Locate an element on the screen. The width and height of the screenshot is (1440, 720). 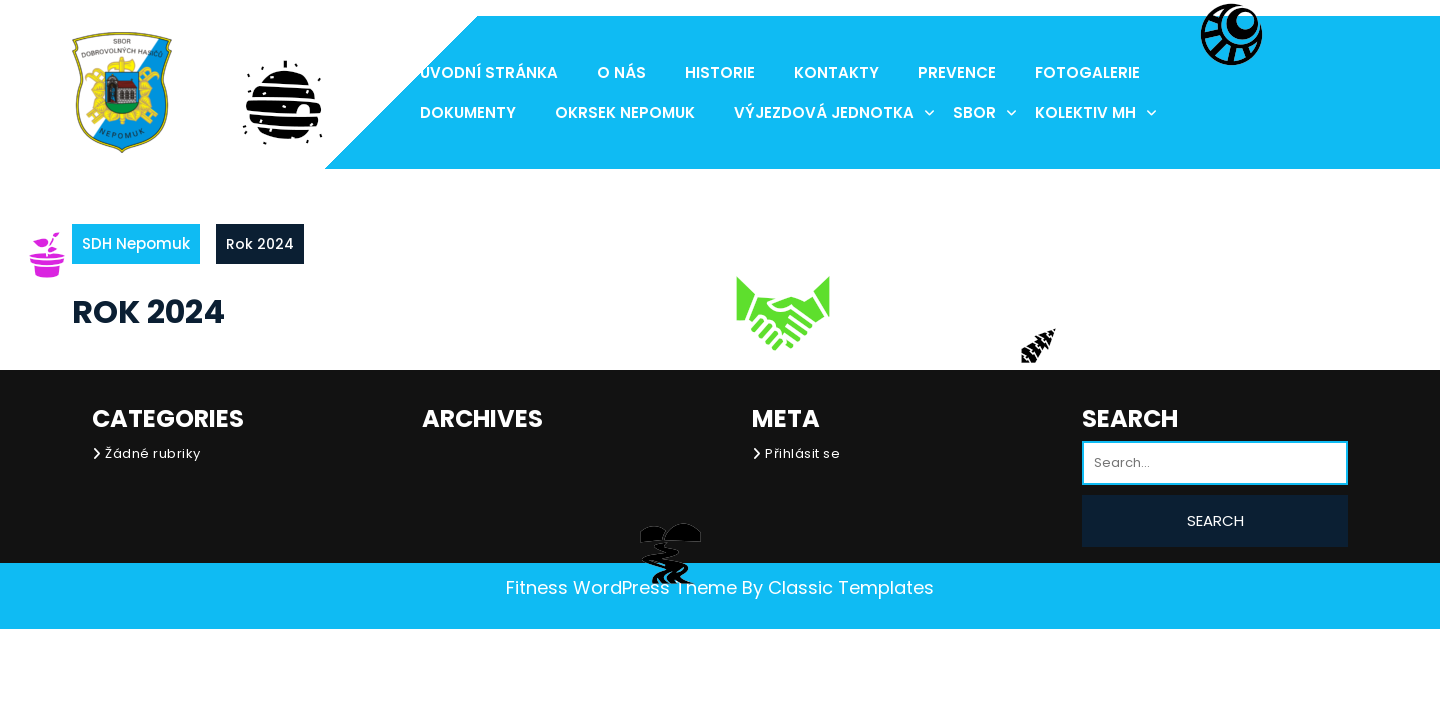
view beehive or apiary location is located at coordinates (284, 102).